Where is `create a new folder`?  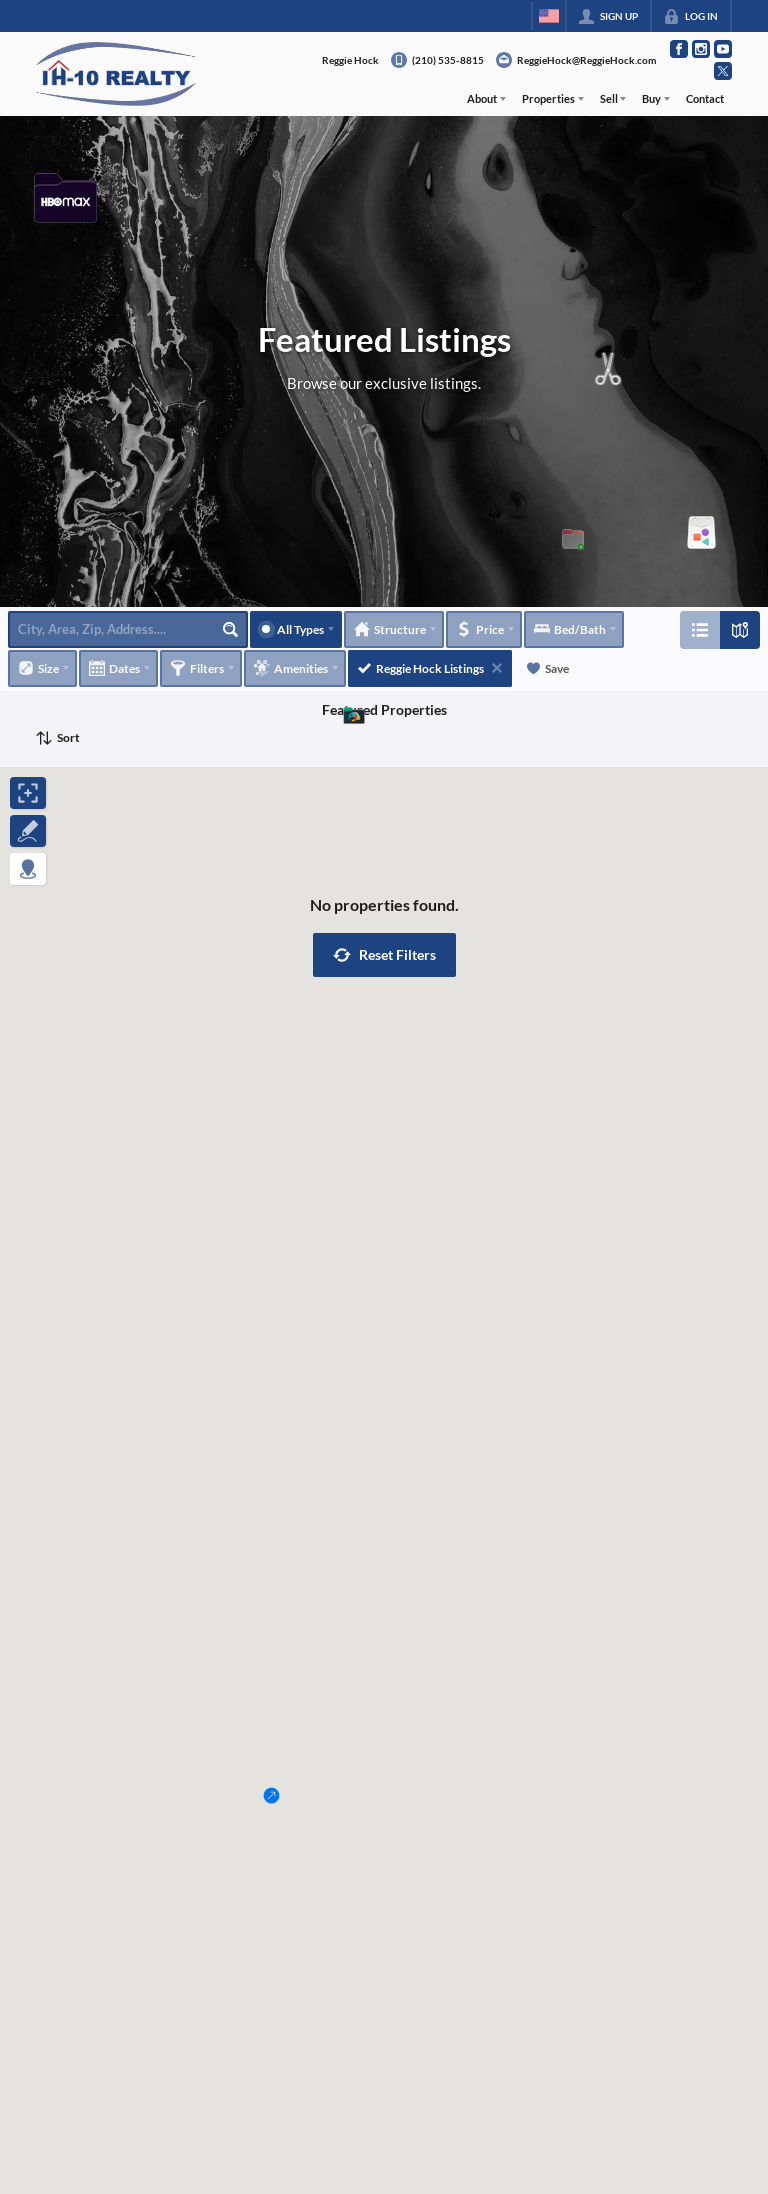 create a new folder is located at coordinates (573, 539).